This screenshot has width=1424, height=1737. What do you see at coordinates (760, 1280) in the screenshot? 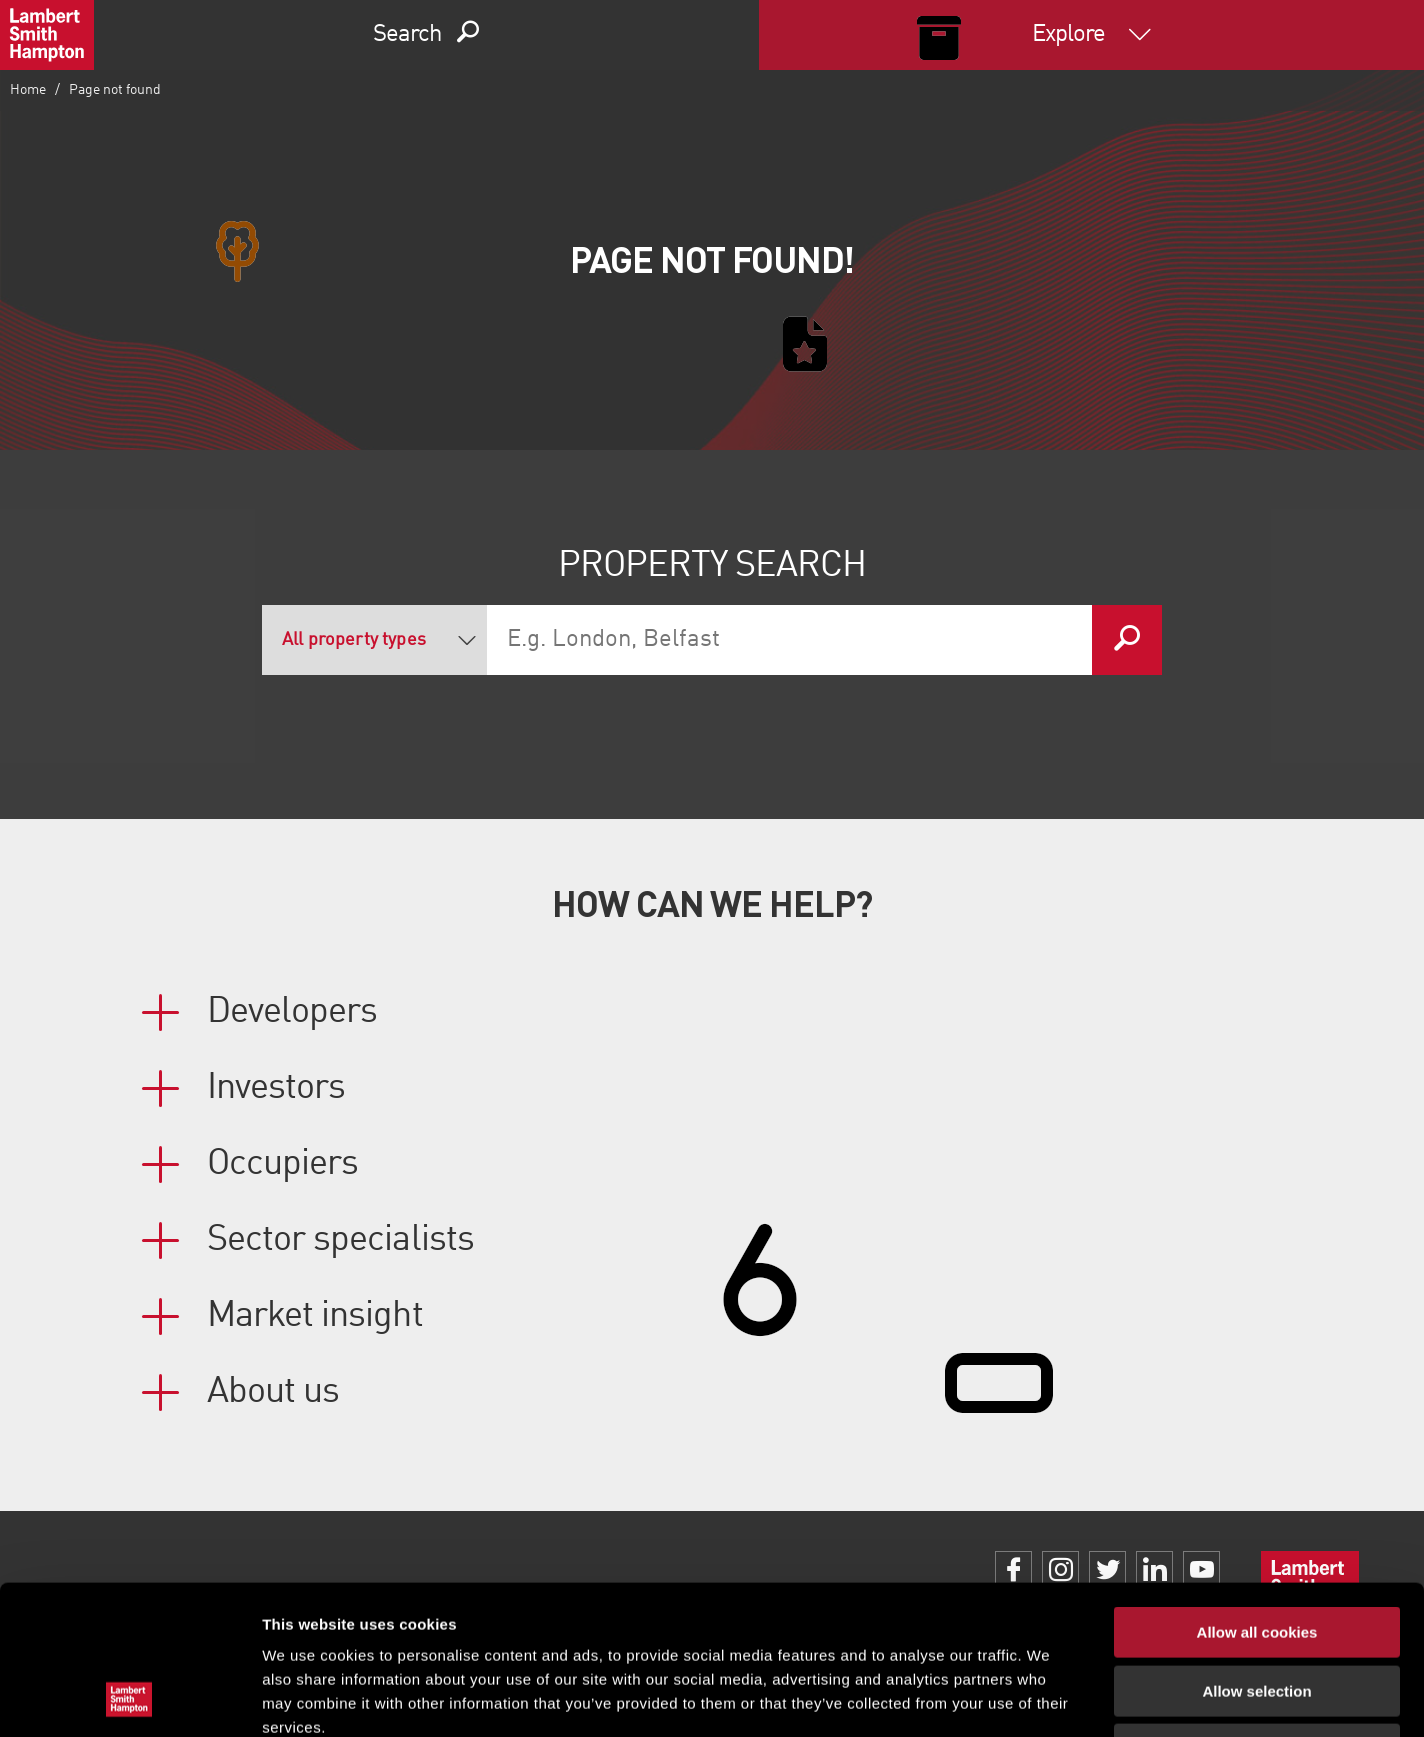
I see `indicates step six in a multi-step process` at bounding box center [760, 1280].